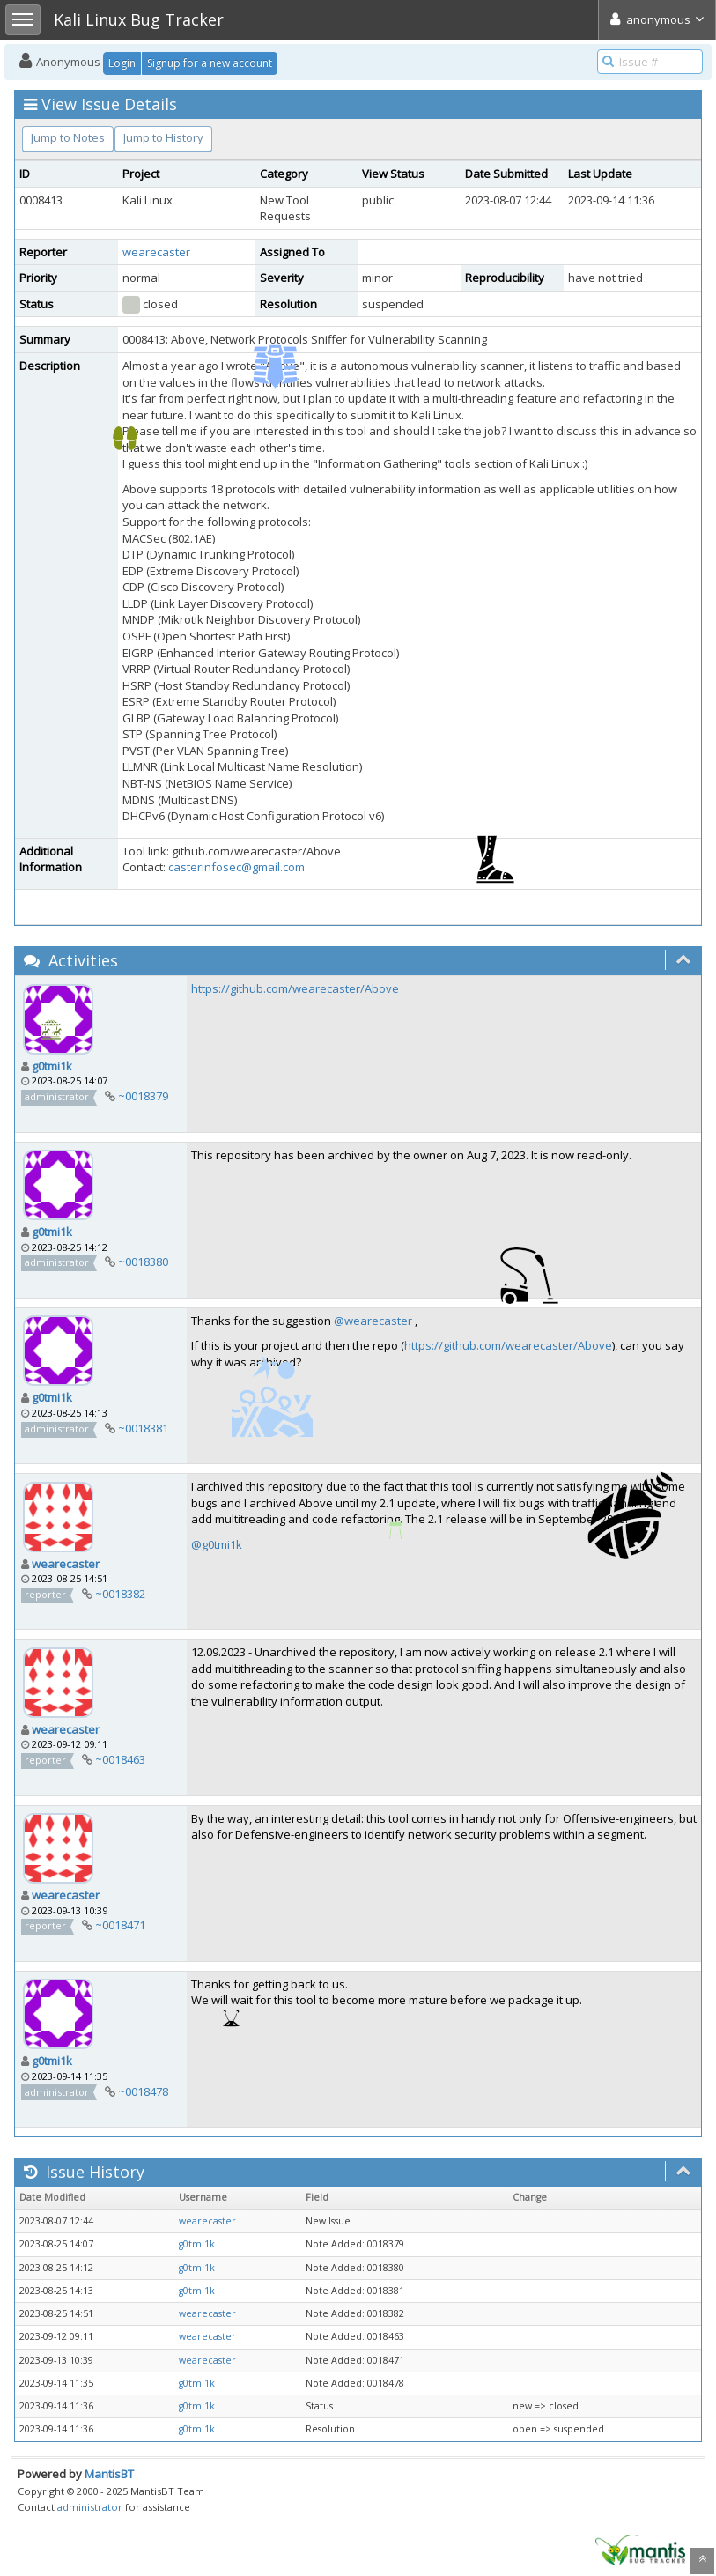  Describe the element at coordinates (529, 1276) in the screenshot. I see `access cleaning or vacuum robot controls` at that location.